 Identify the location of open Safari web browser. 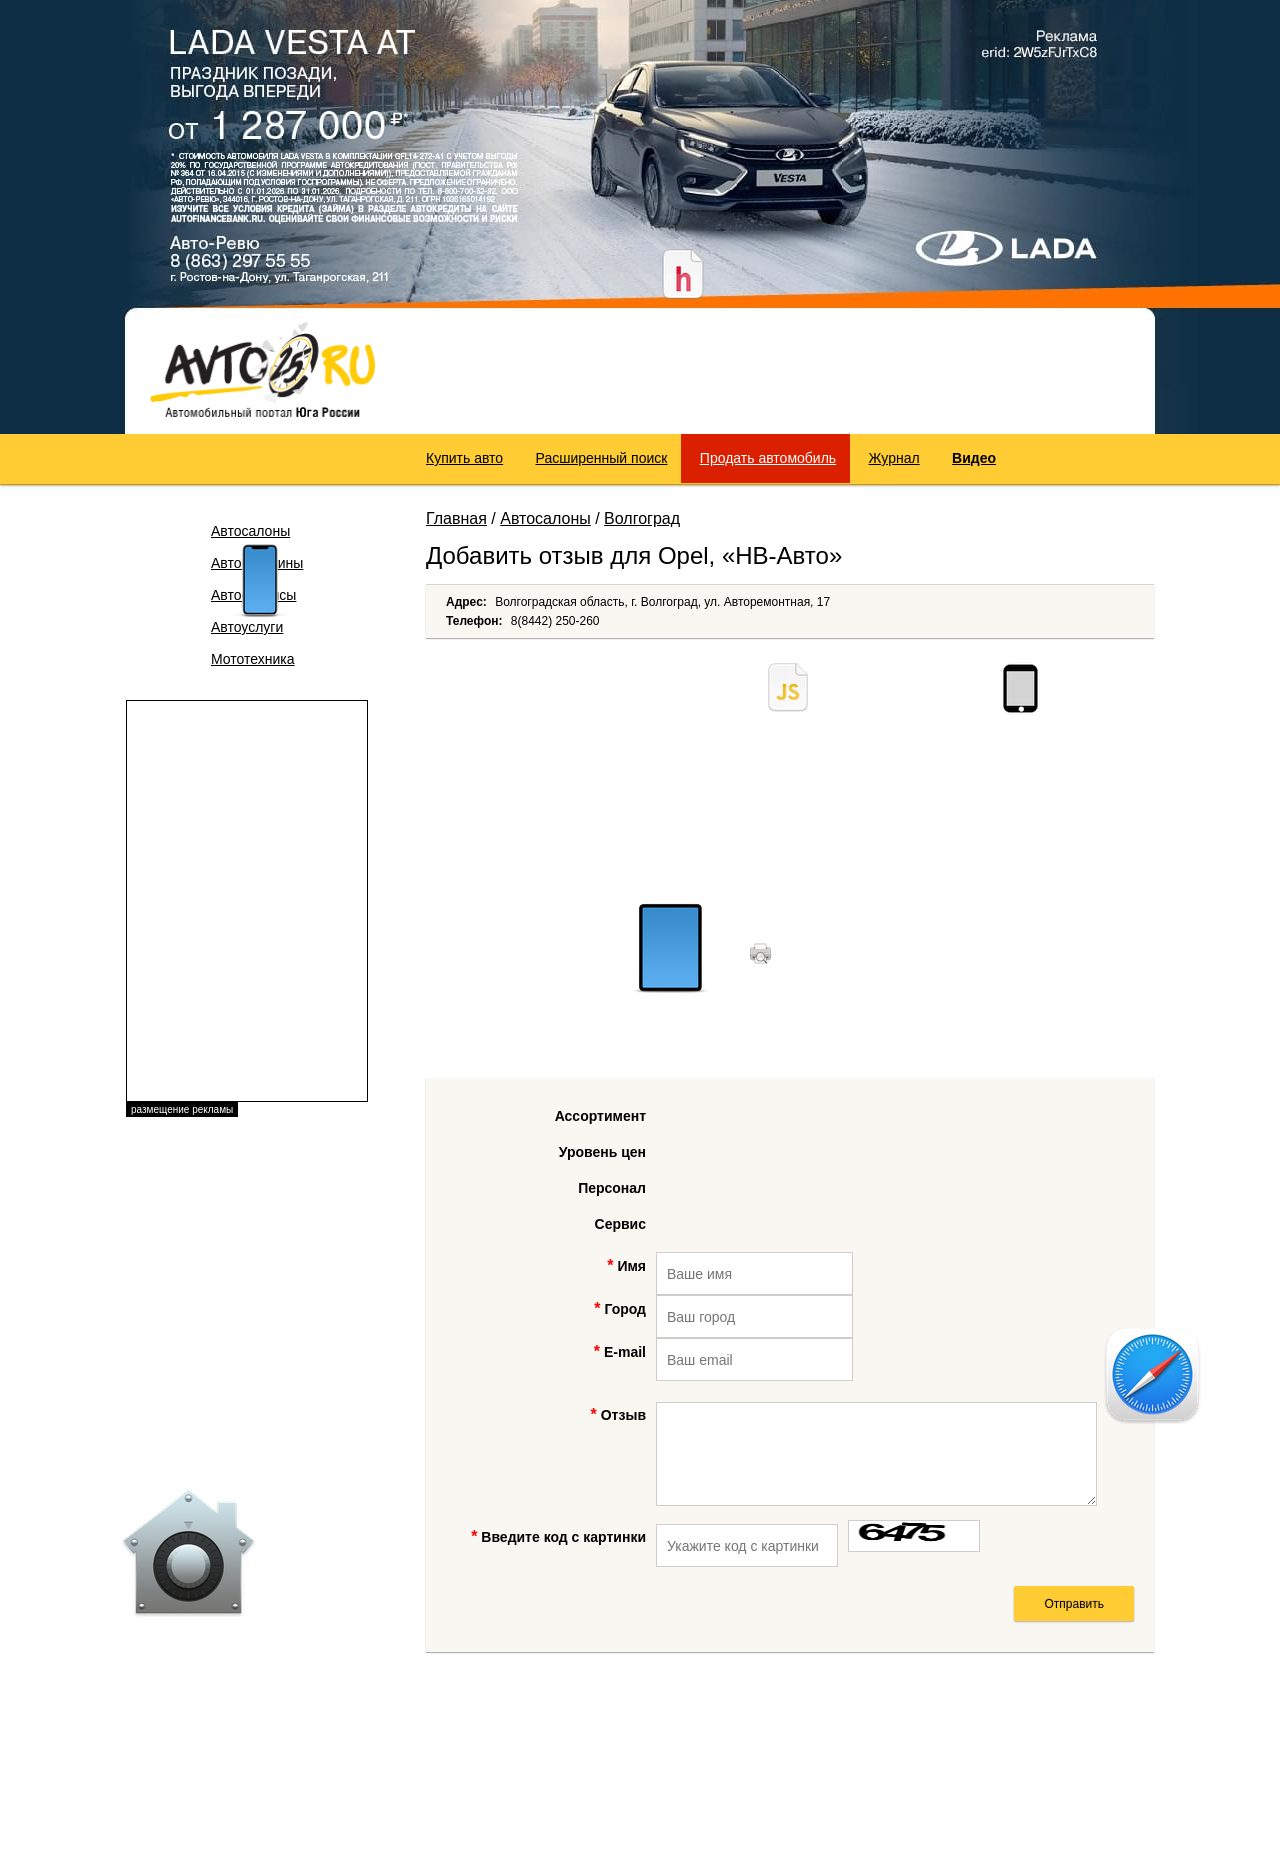
(1152, 1374).